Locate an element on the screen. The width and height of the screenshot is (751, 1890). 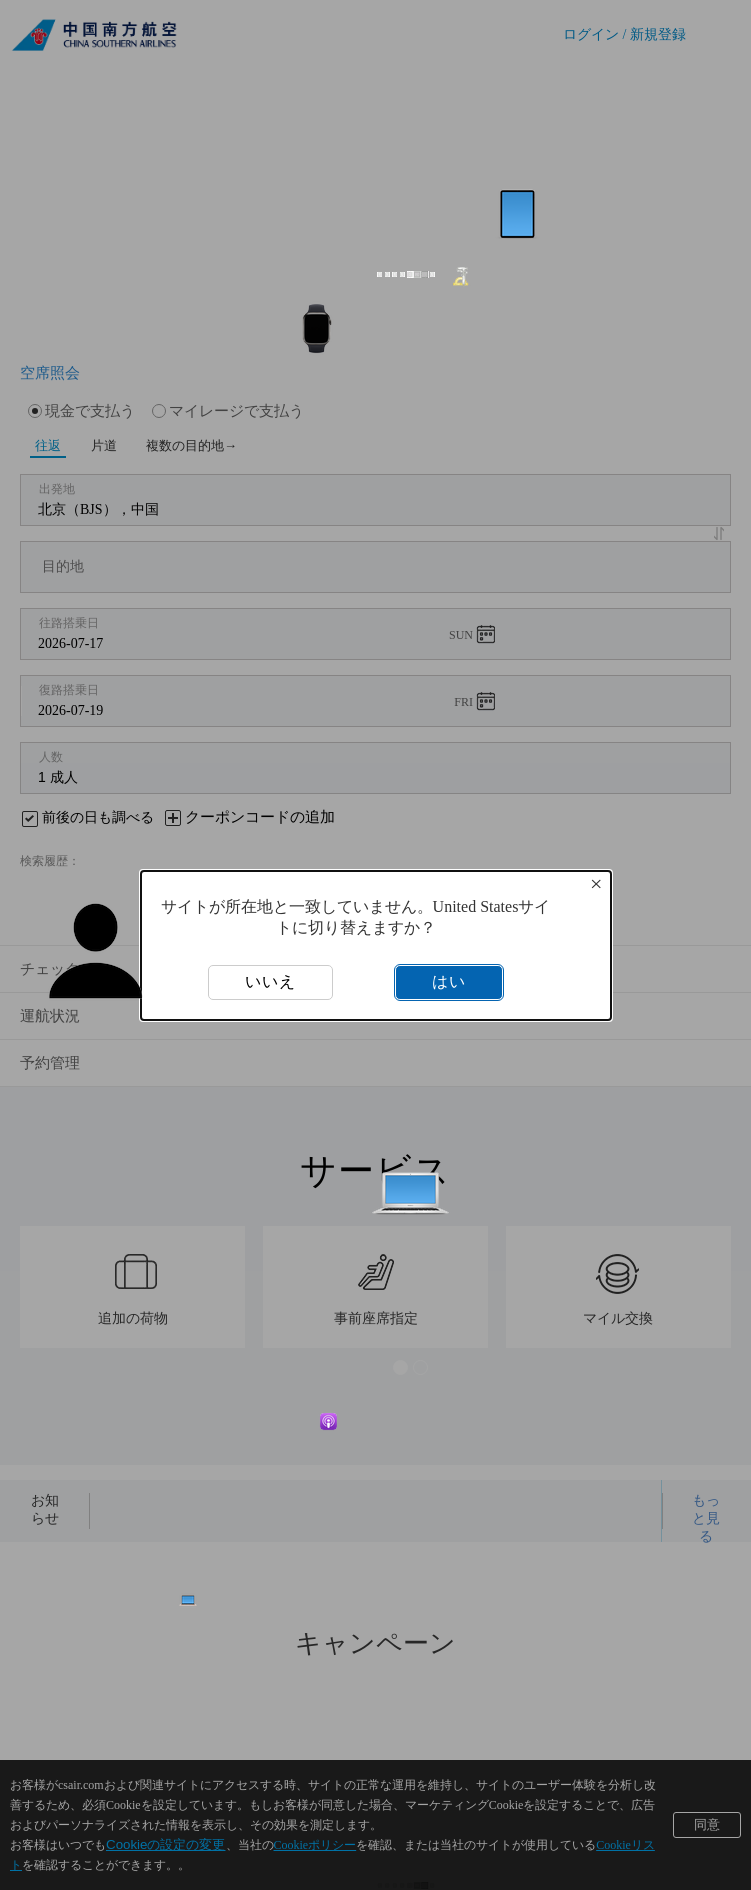
view user profile is located at coordinates (95, 950).